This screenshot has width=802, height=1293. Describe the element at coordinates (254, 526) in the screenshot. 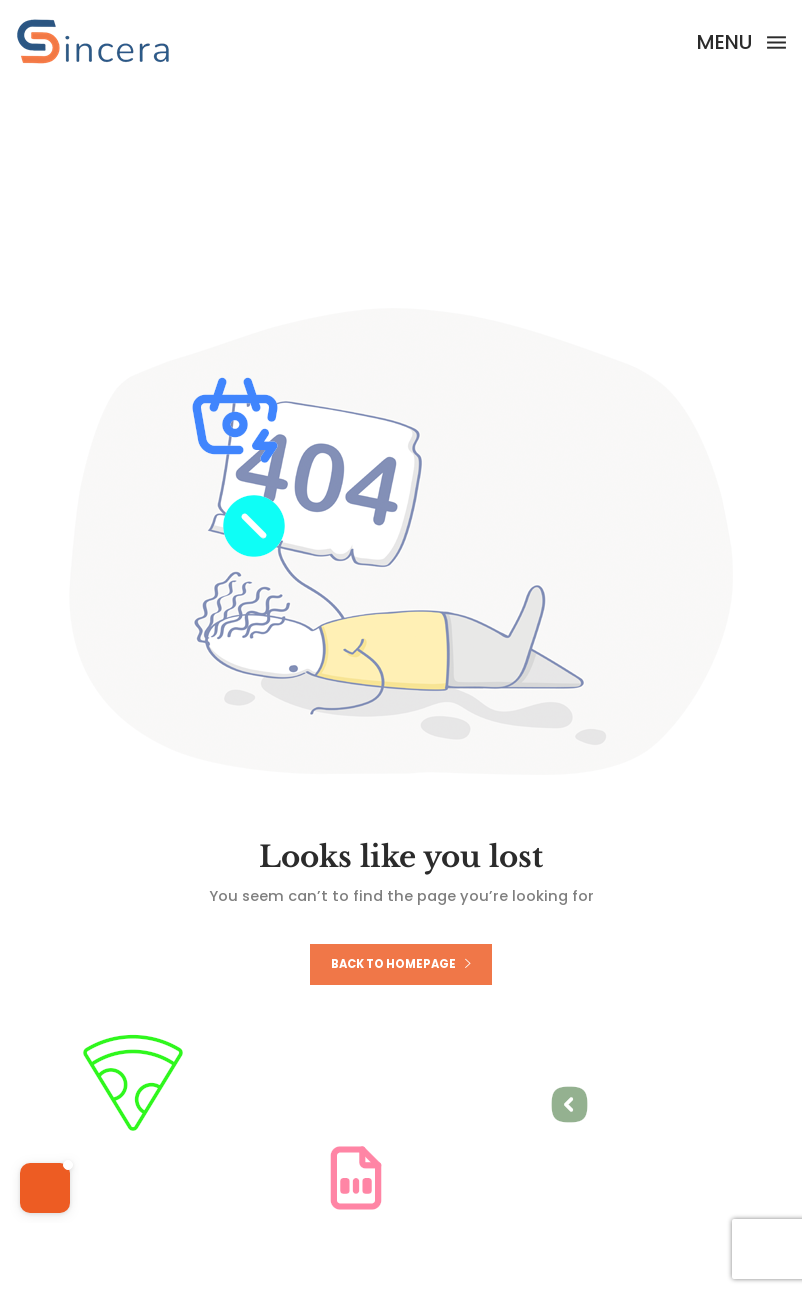

I see `indicates a prohibited or forbidden action` at that location.